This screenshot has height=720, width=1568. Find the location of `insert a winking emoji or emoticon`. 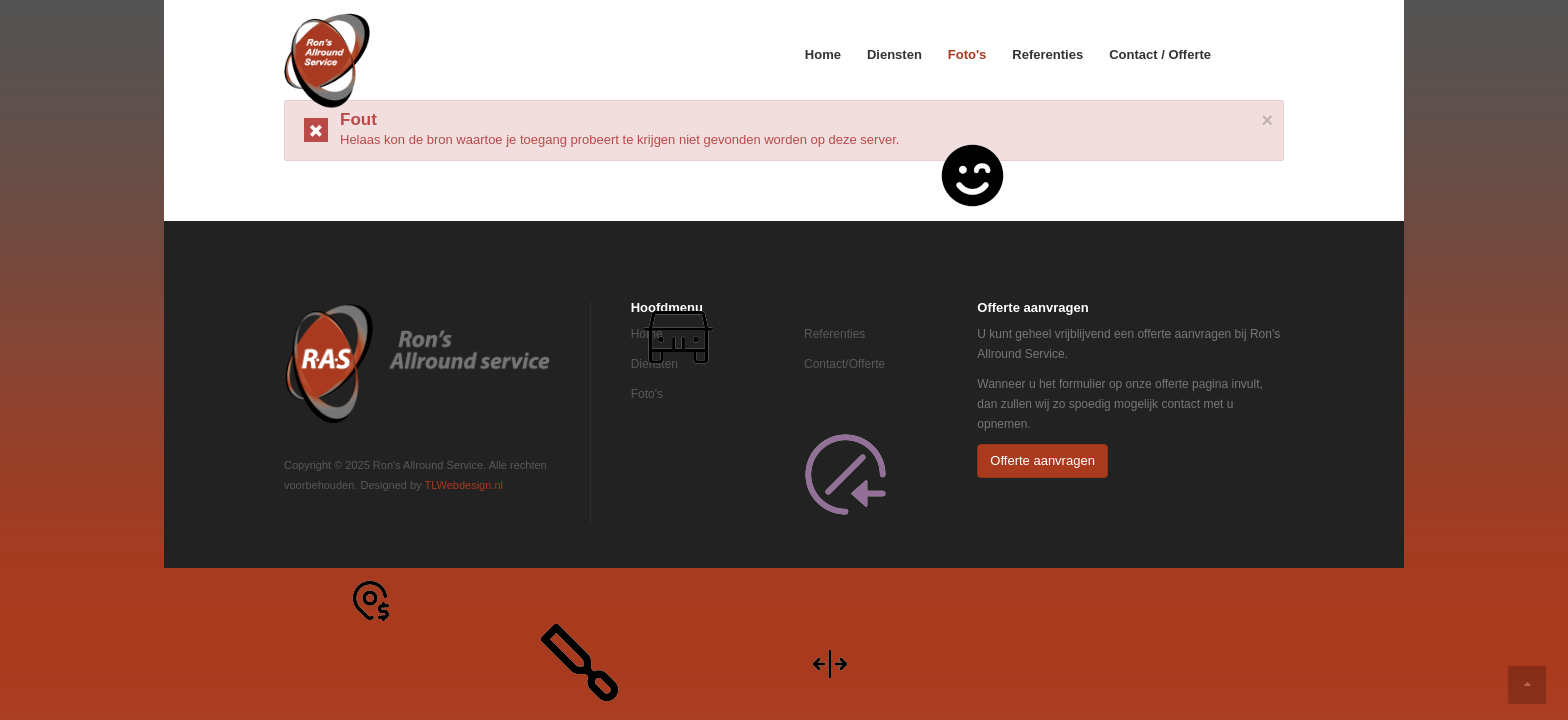

insert a winking emoji or emoticon is located at coordinates (972, 175).